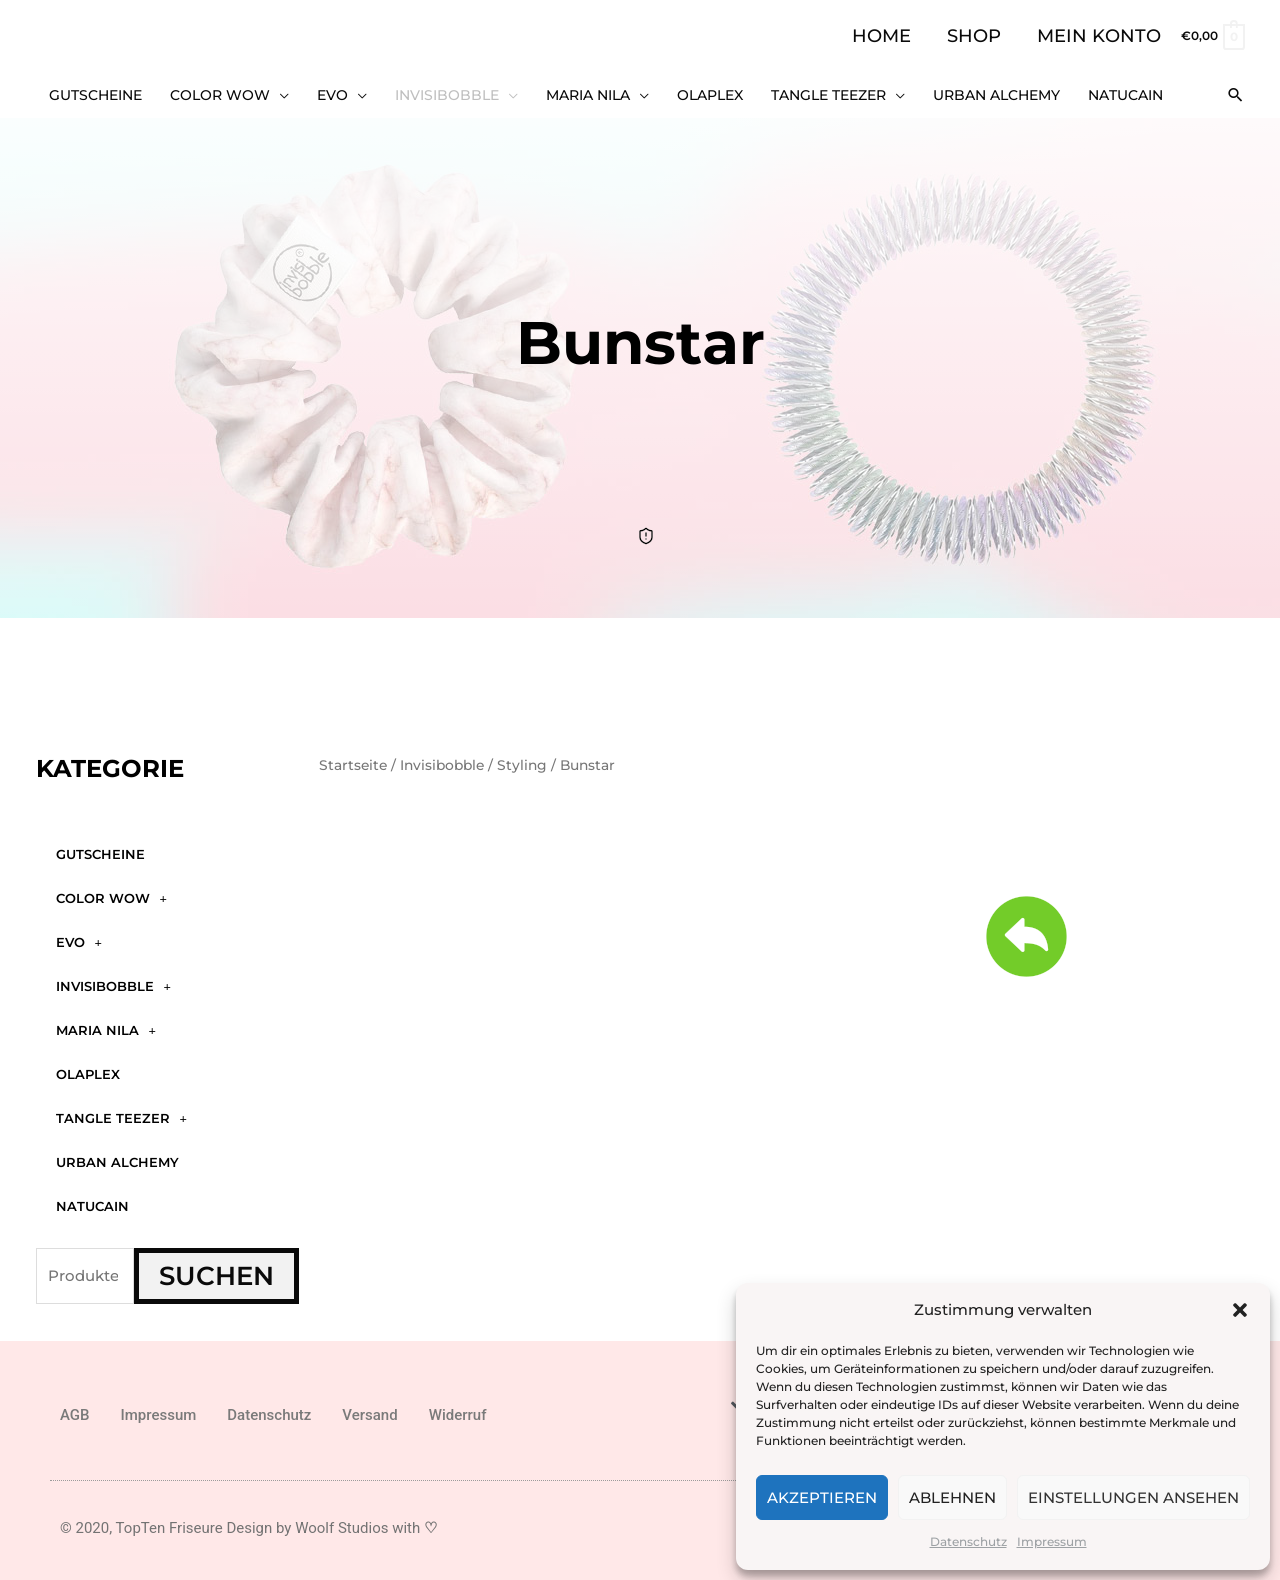 The image size is (1280, 1580). I want to click on undo the last action, so click(1026, 936).